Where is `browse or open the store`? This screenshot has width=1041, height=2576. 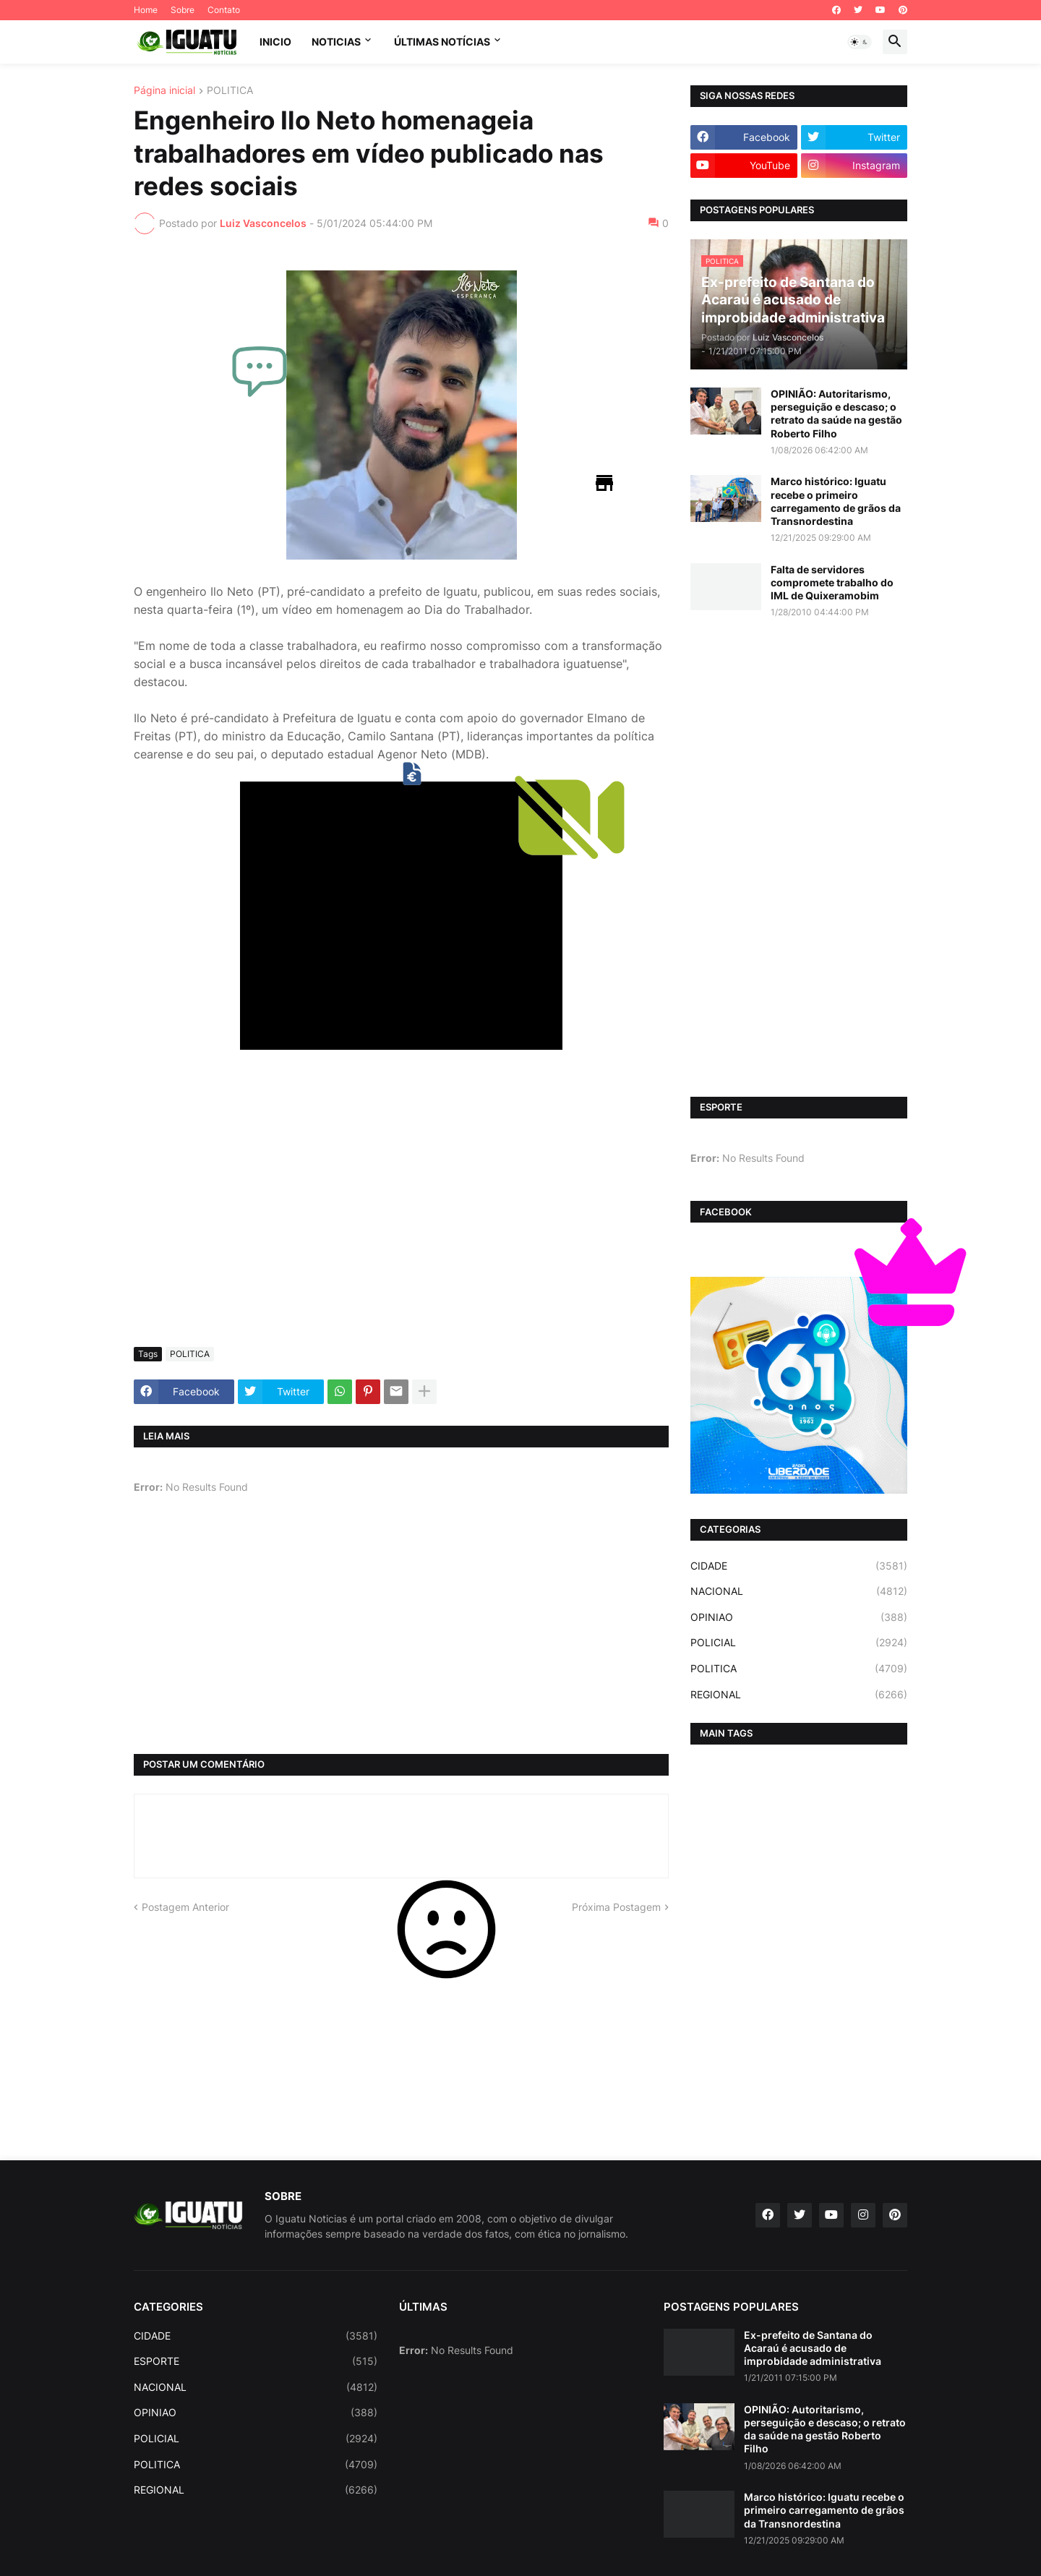 browse or open the store is located at coordinates (604, 483).